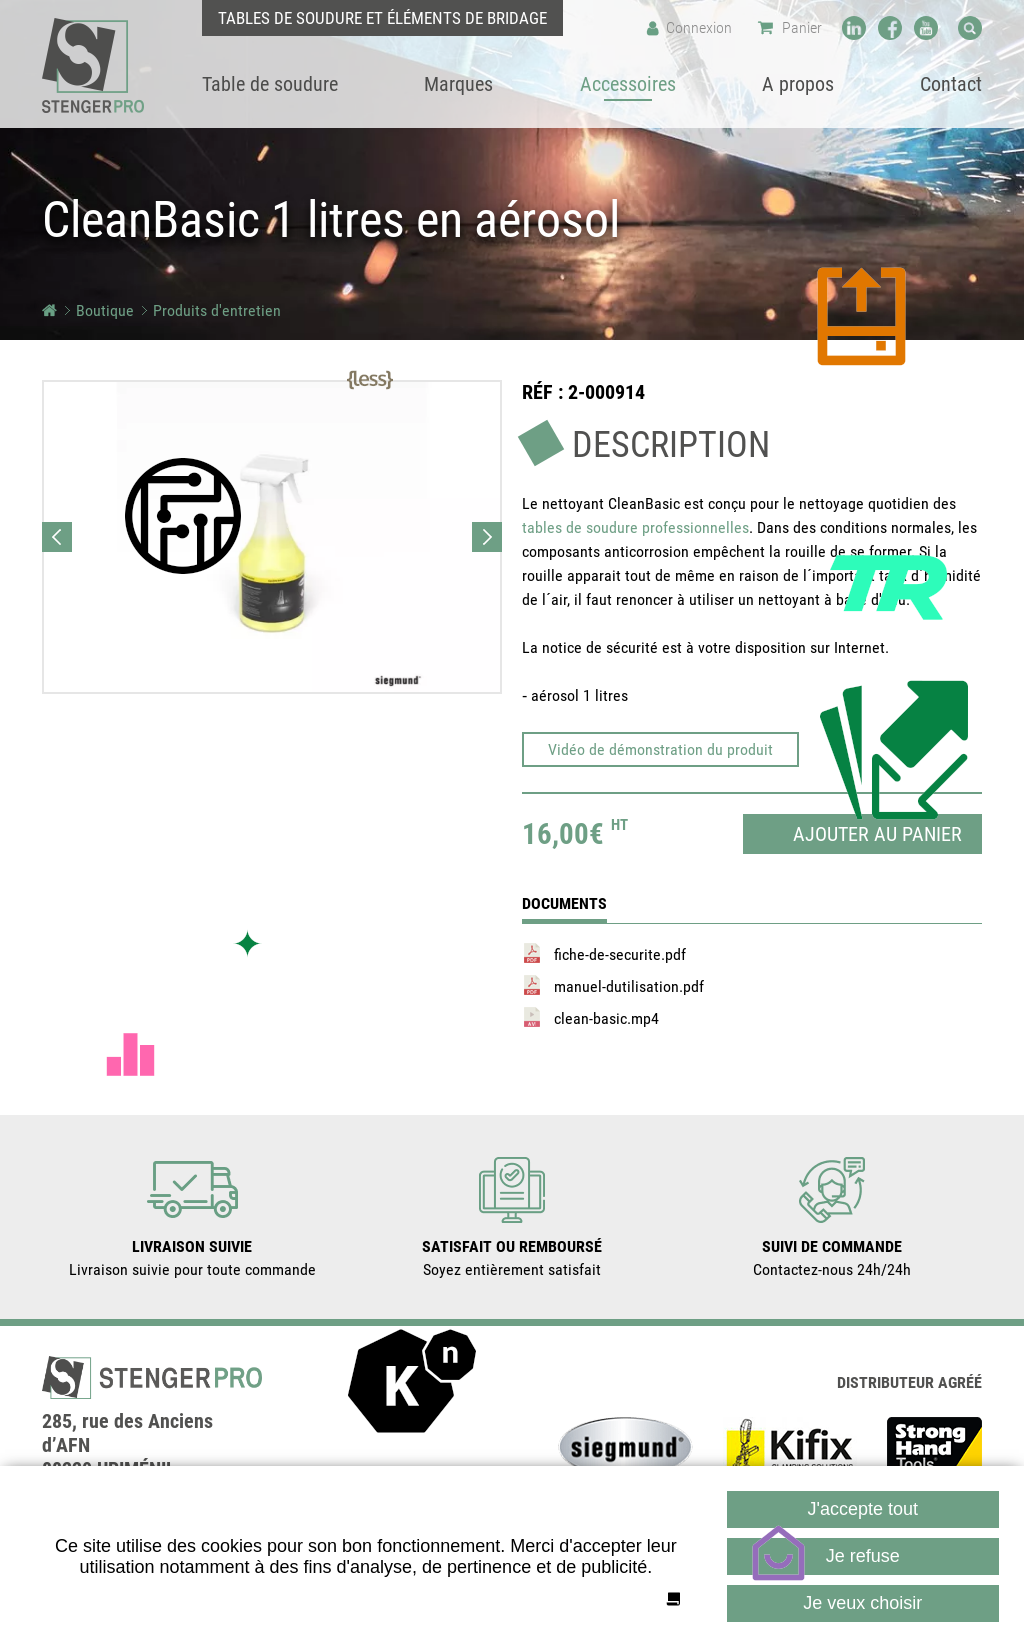  Describe the element at coordinates (412, 1381) in the screenshot. I see `knative serverless platform logo` at that location.